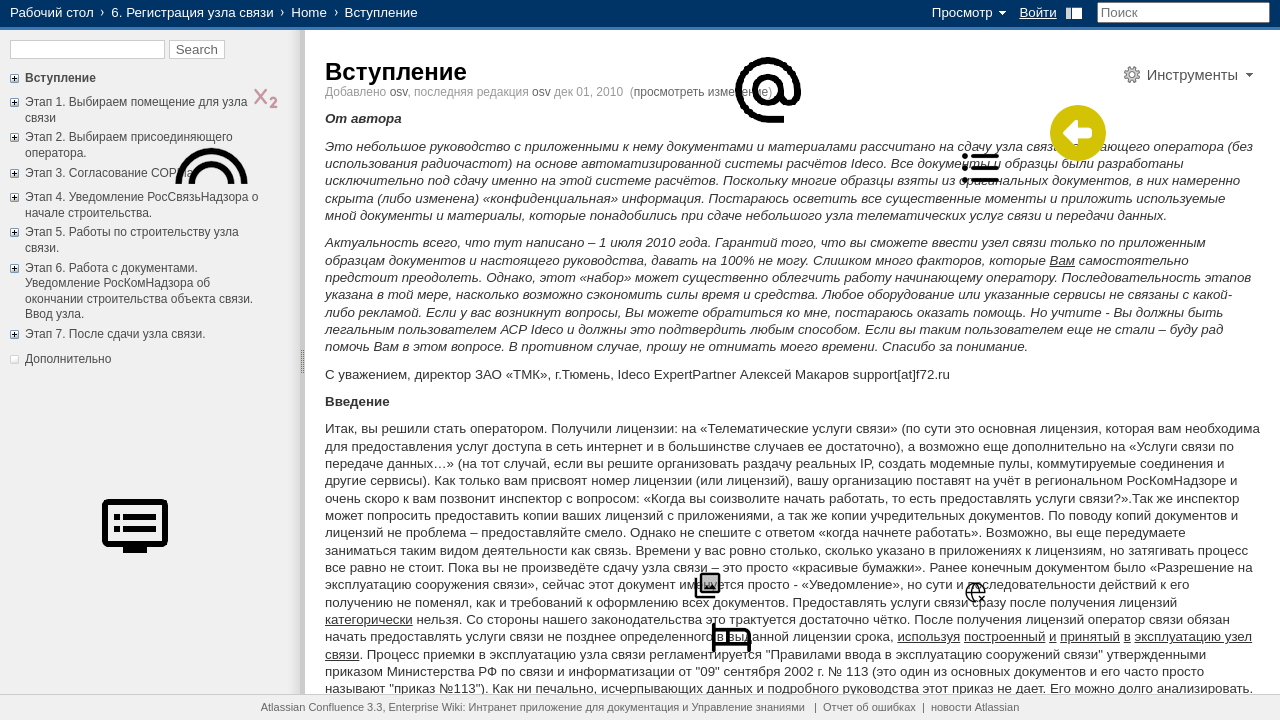  What do you see at coordinates (768, 90) in the screenshot?
I see `enter or view email address` at bounding box center [768, 90].